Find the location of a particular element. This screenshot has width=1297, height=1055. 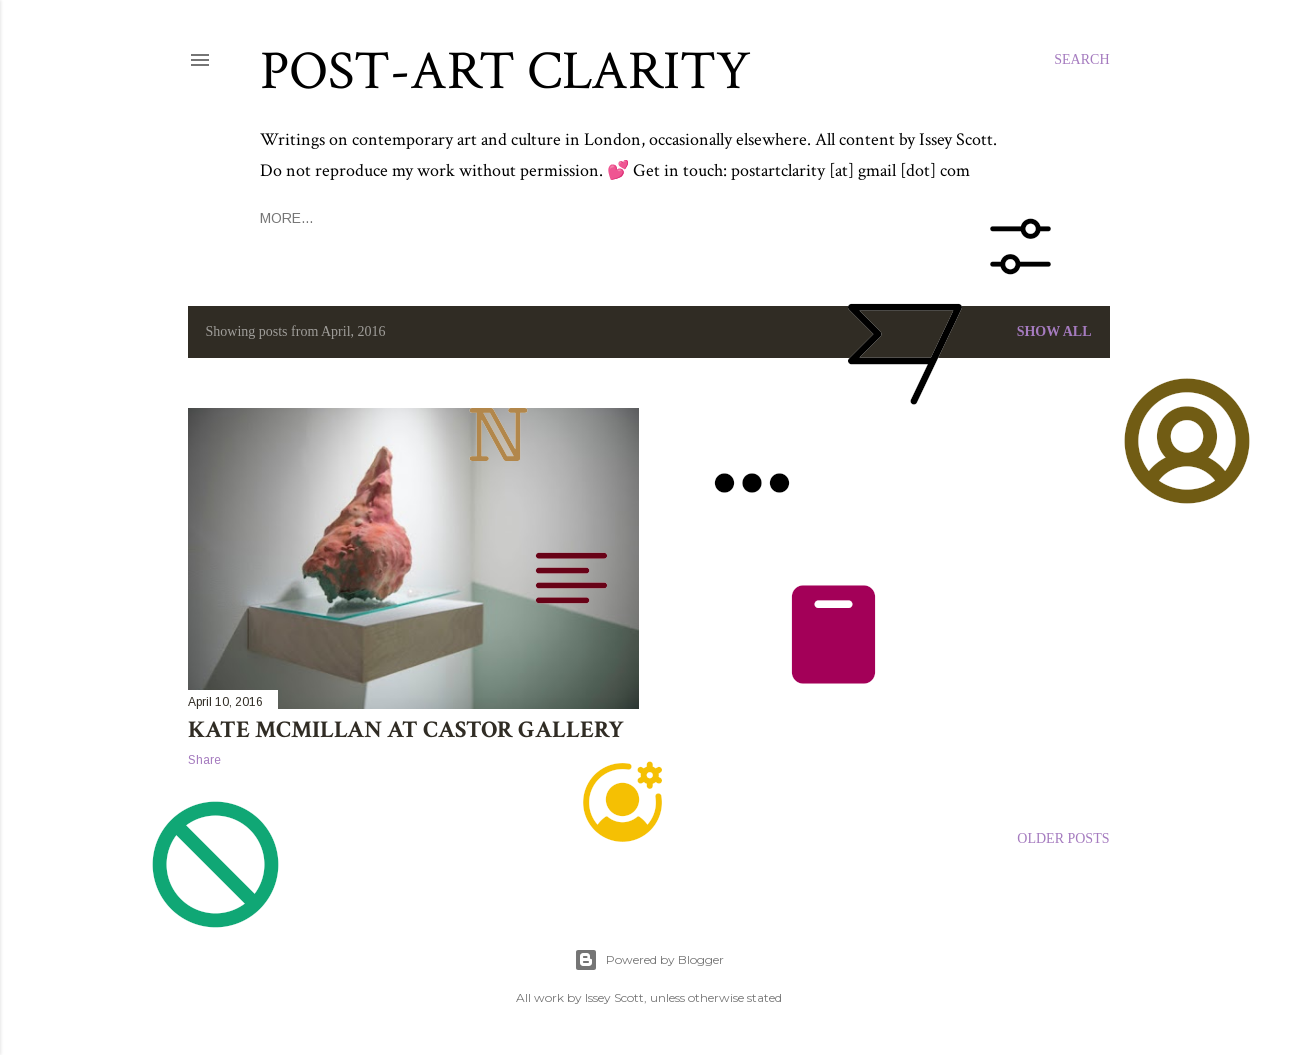

tablet device with speaker is located at coordinates (833, 634).